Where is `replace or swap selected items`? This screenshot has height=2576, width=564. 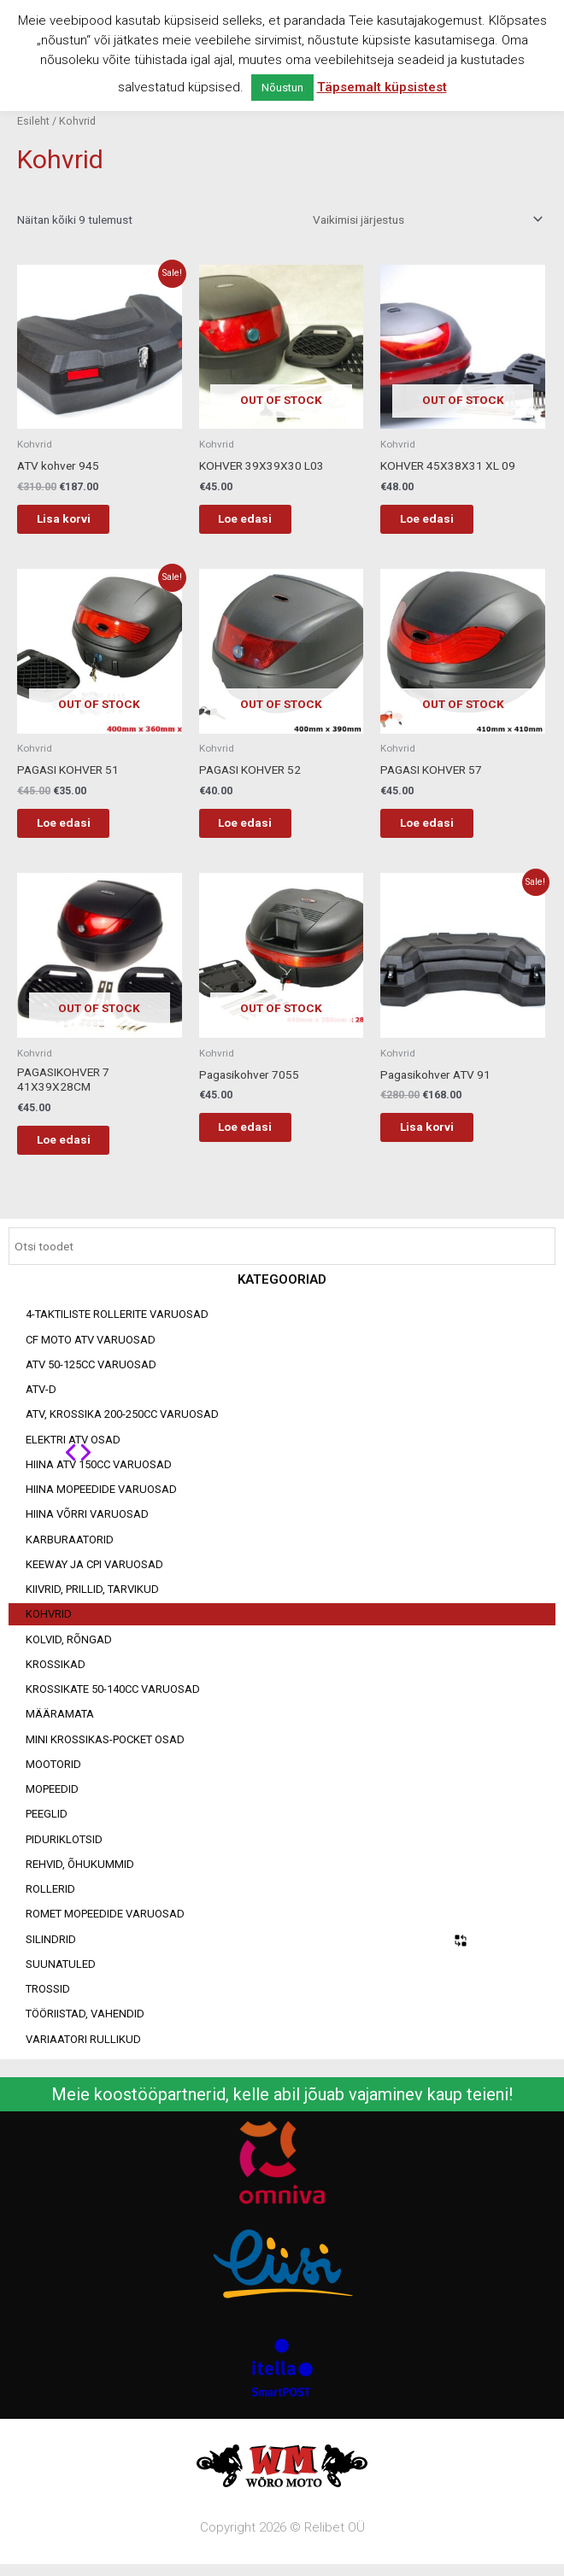
replace or swap selected items is located at coordinates (461, 1941).